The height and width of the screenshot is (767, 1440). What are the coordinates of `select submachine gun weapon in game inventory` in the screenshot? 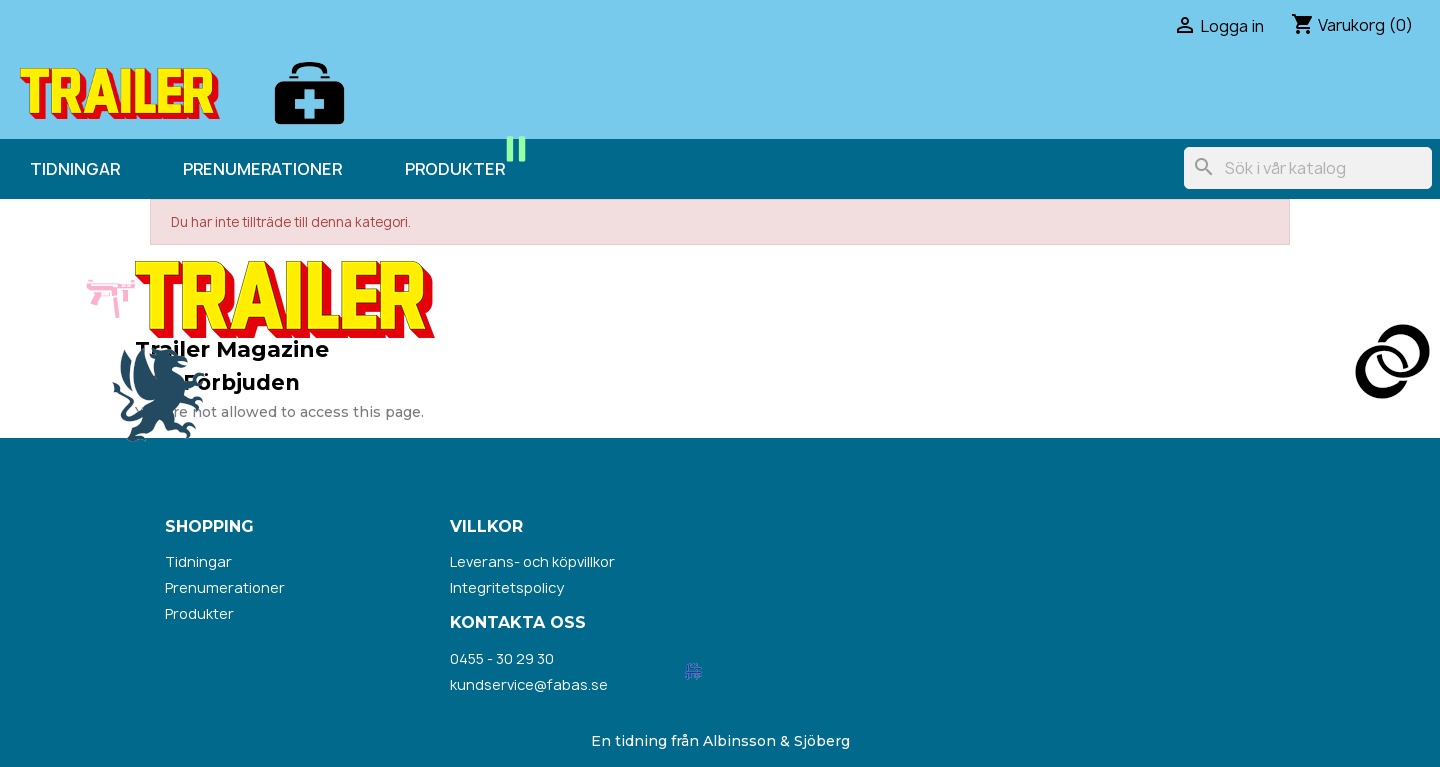 It's located at (111, 299).